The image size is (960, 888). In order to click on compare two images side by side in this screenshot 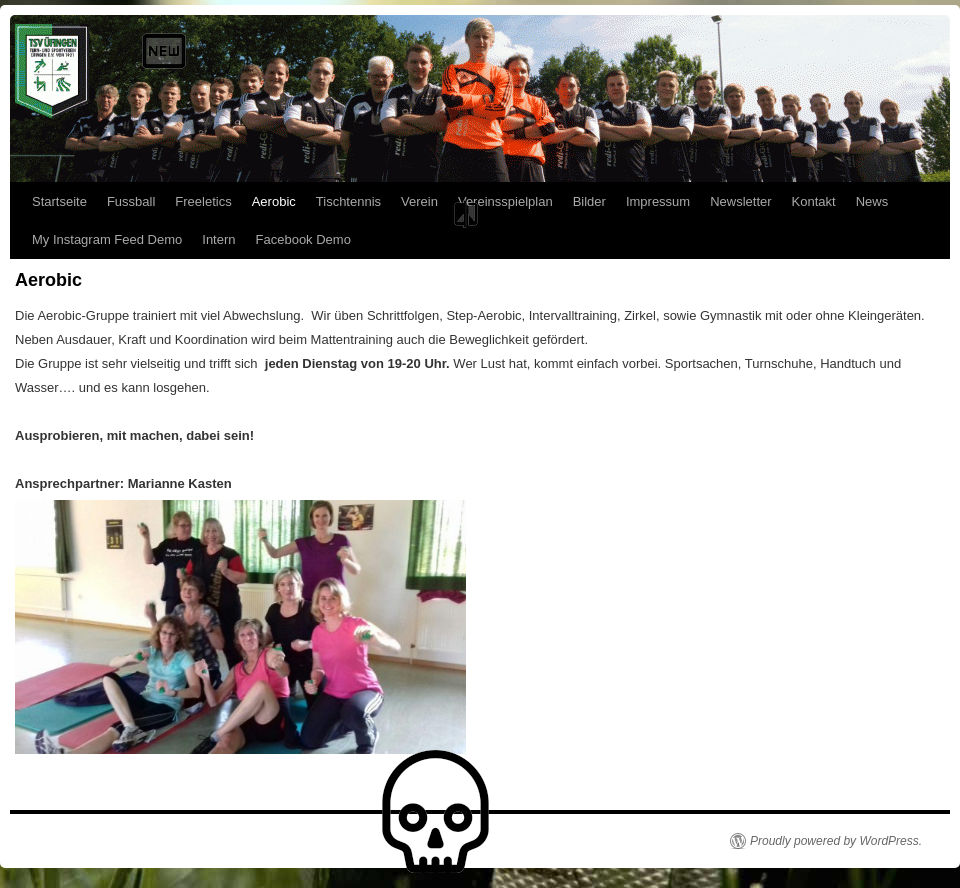, I will do `click(466, 214)`.